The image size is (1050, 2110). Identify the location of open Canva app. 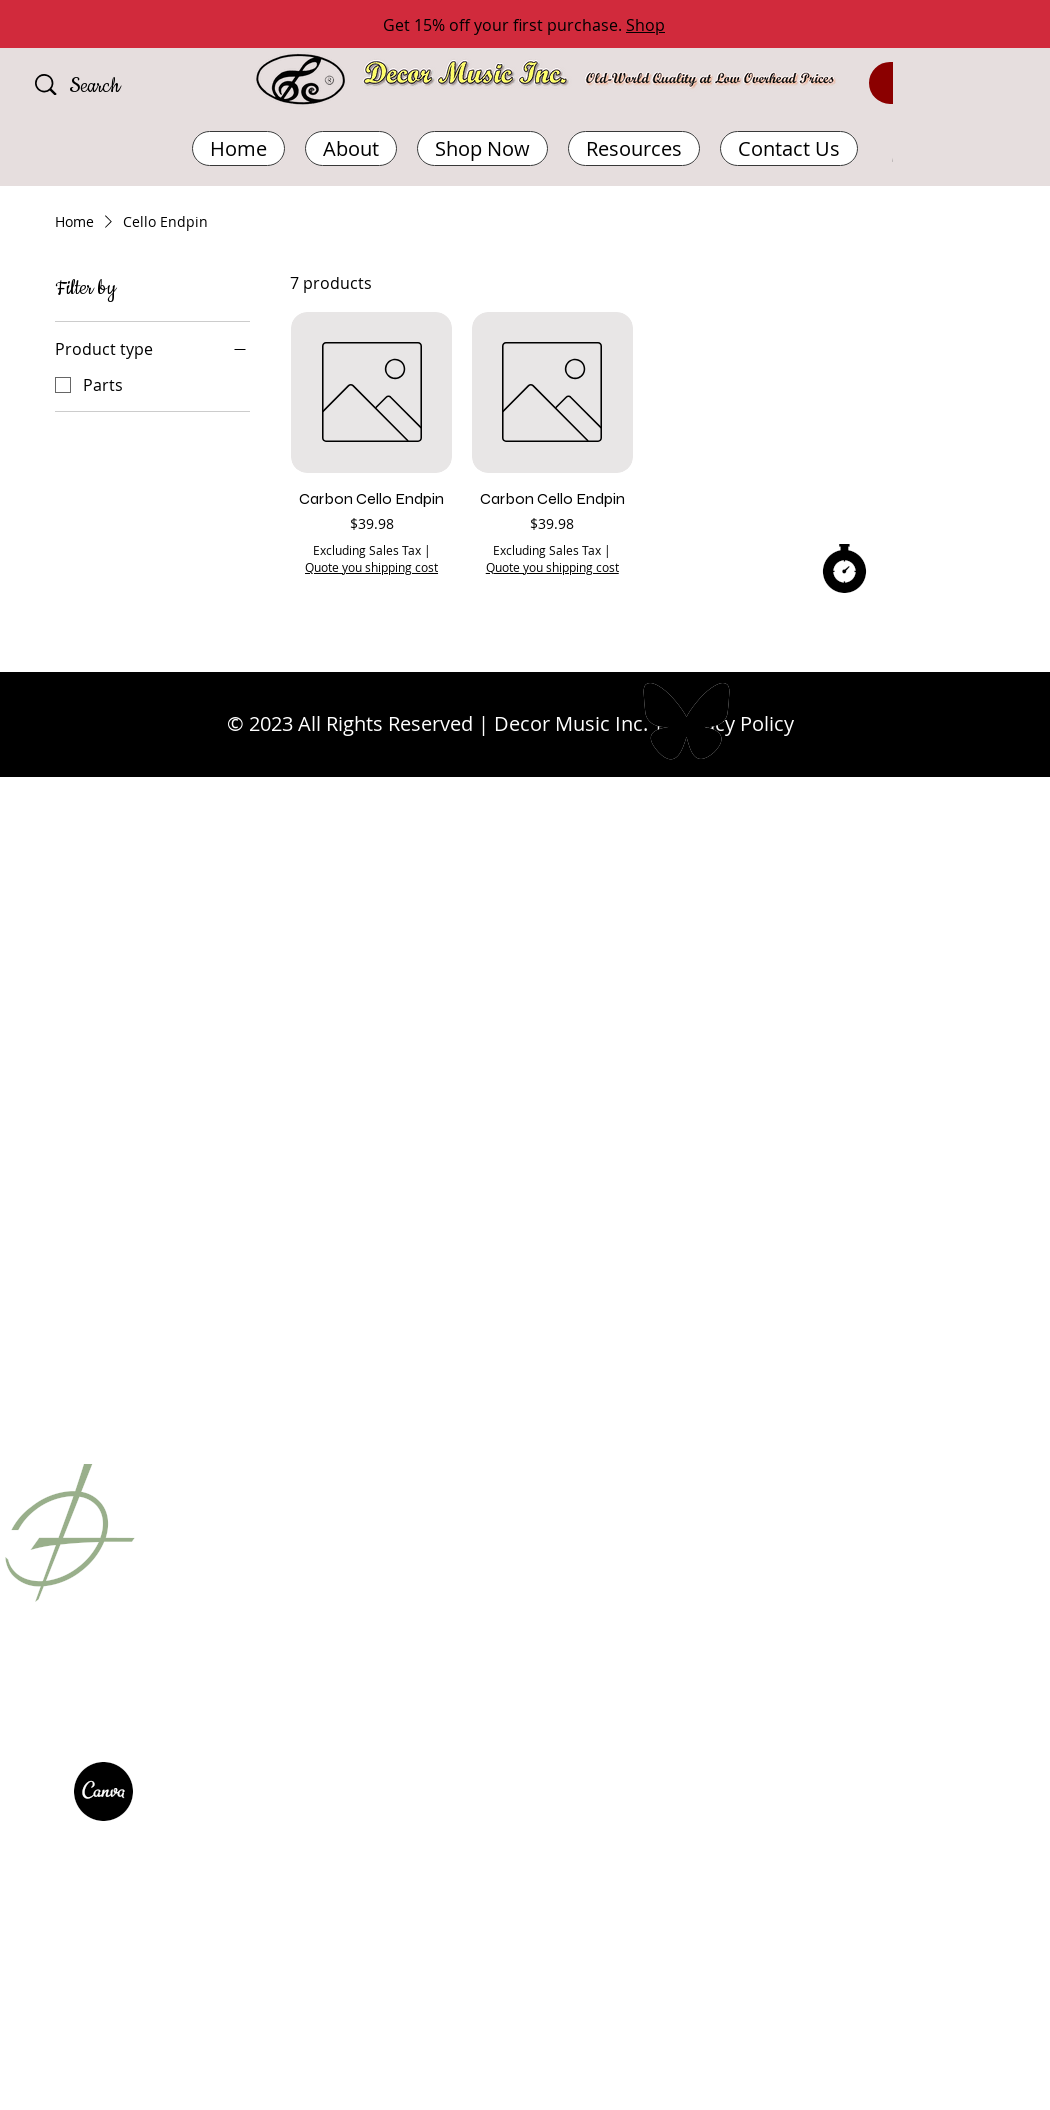
(103, 1791).